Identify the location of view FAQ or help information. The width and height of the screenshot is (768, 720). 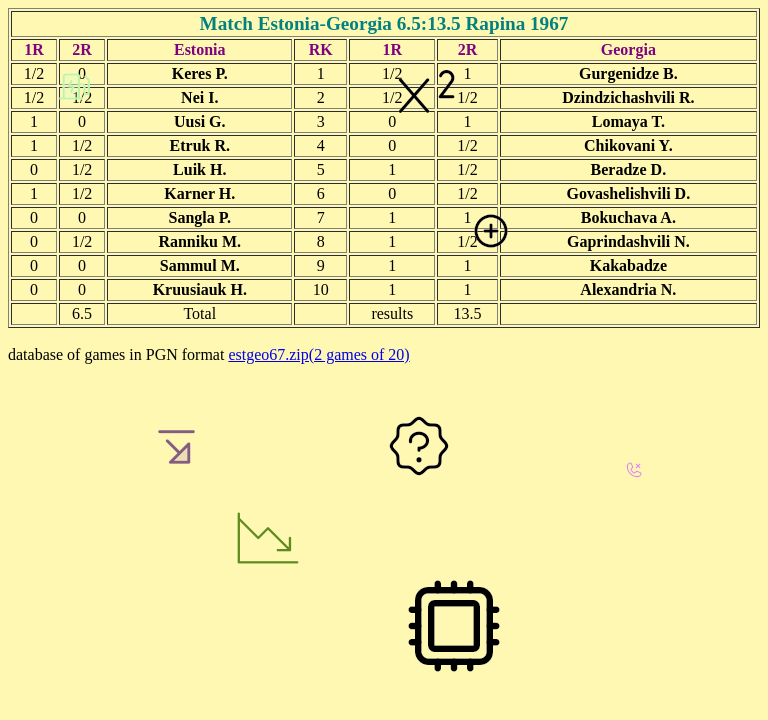
(419, 446).